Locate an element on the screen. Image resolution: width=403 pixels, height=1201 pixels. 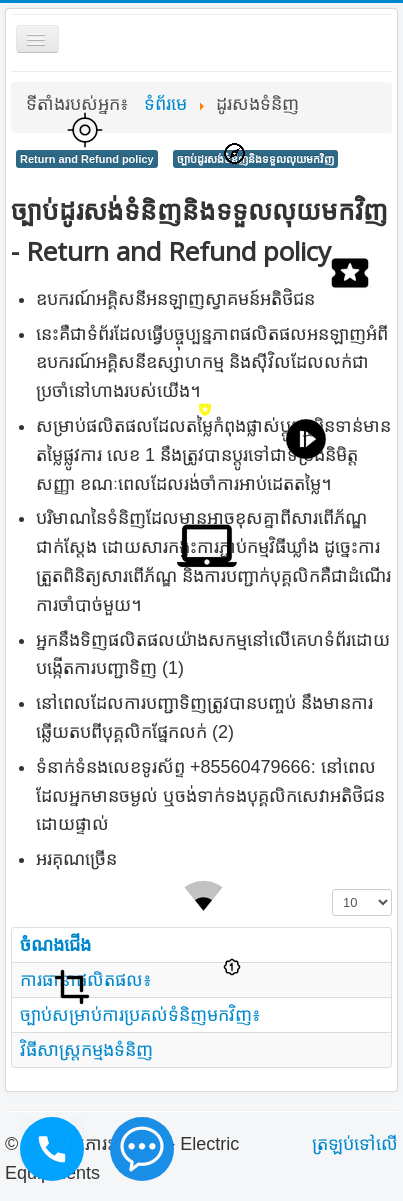
skip to next track or media item is located at coordinates (306, 439).